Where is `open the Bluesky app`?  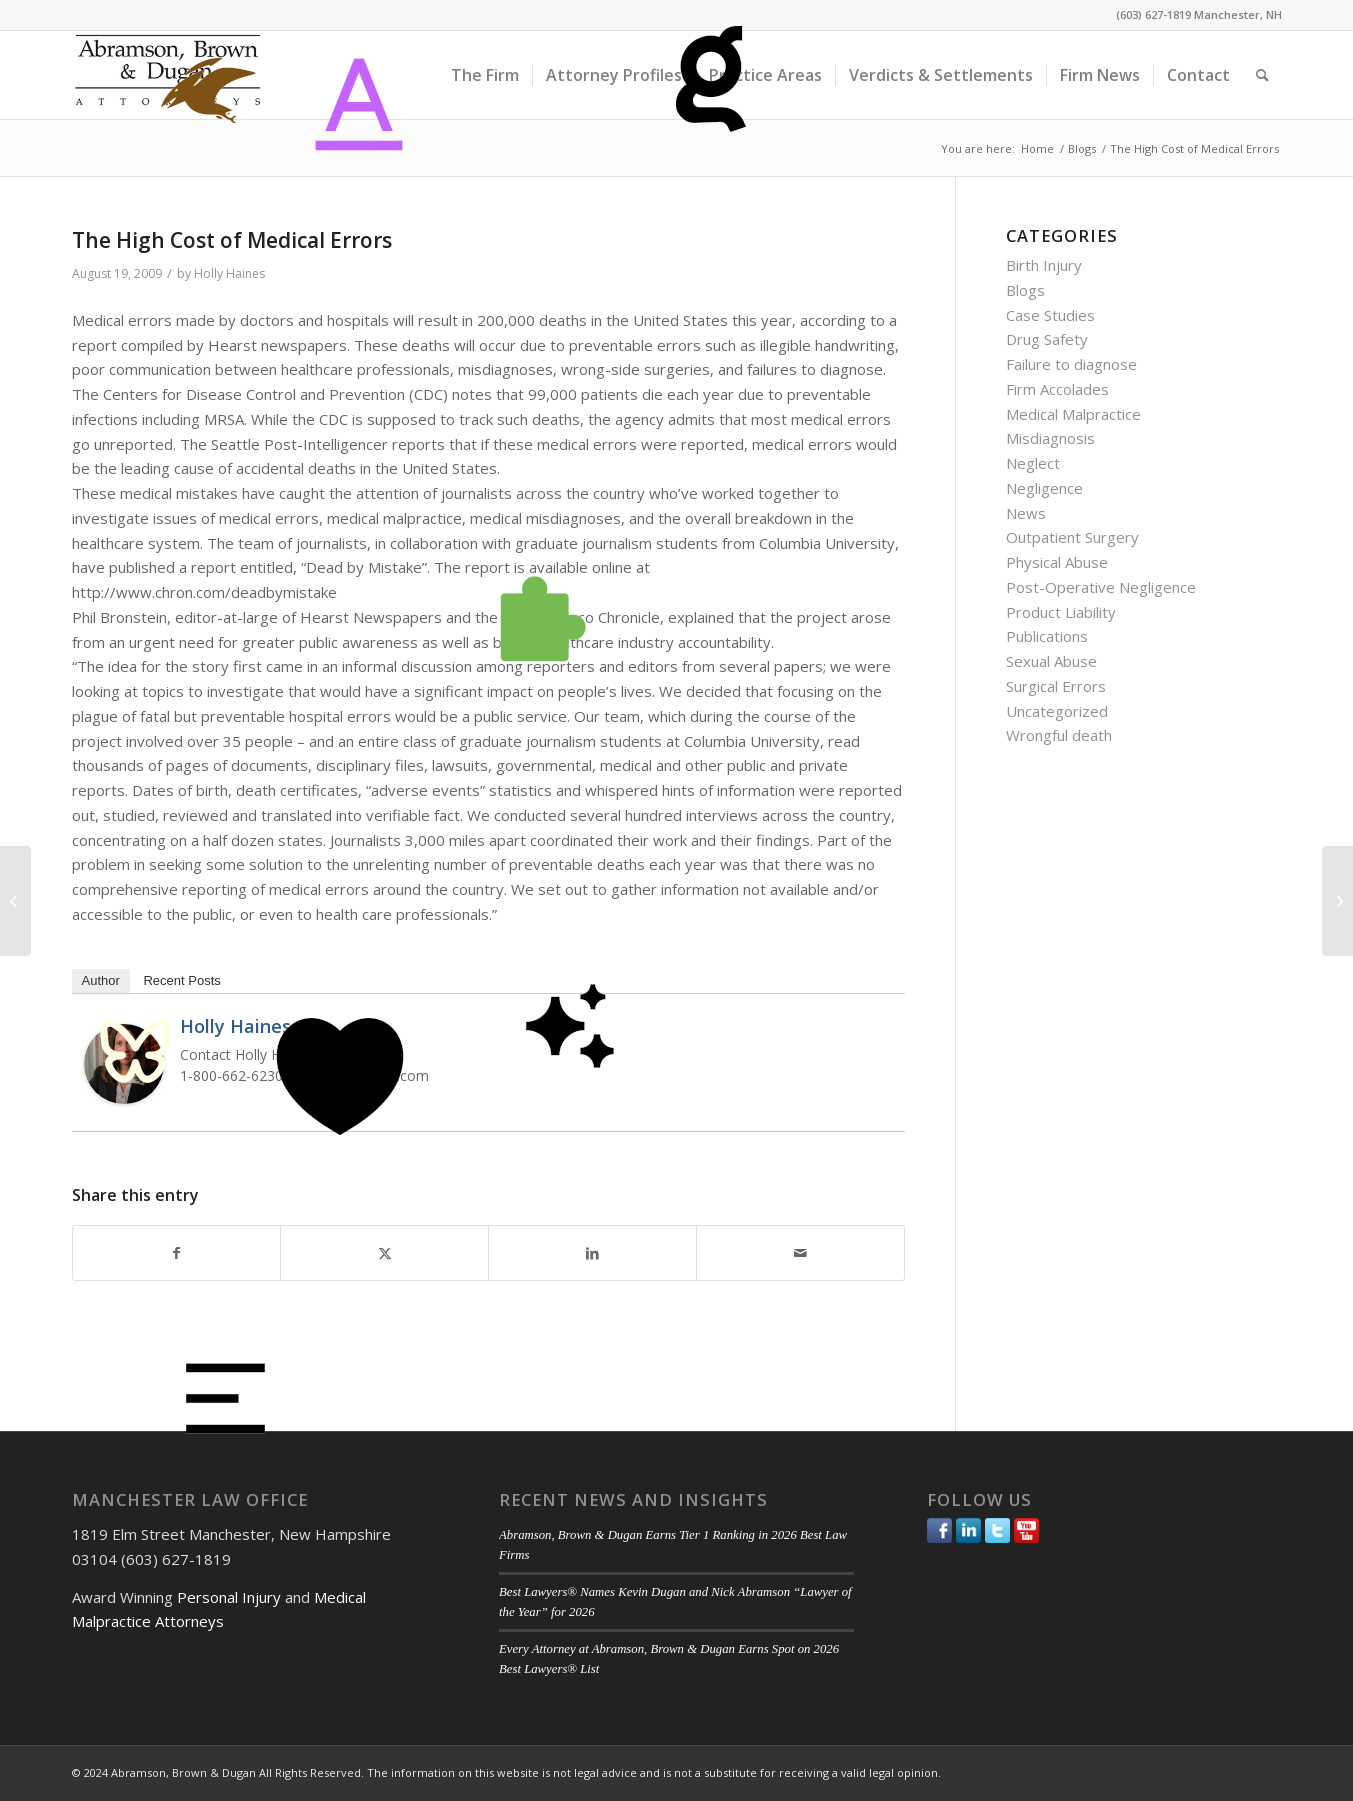 open the Bluesky app is located at coordinates (135, 1049).